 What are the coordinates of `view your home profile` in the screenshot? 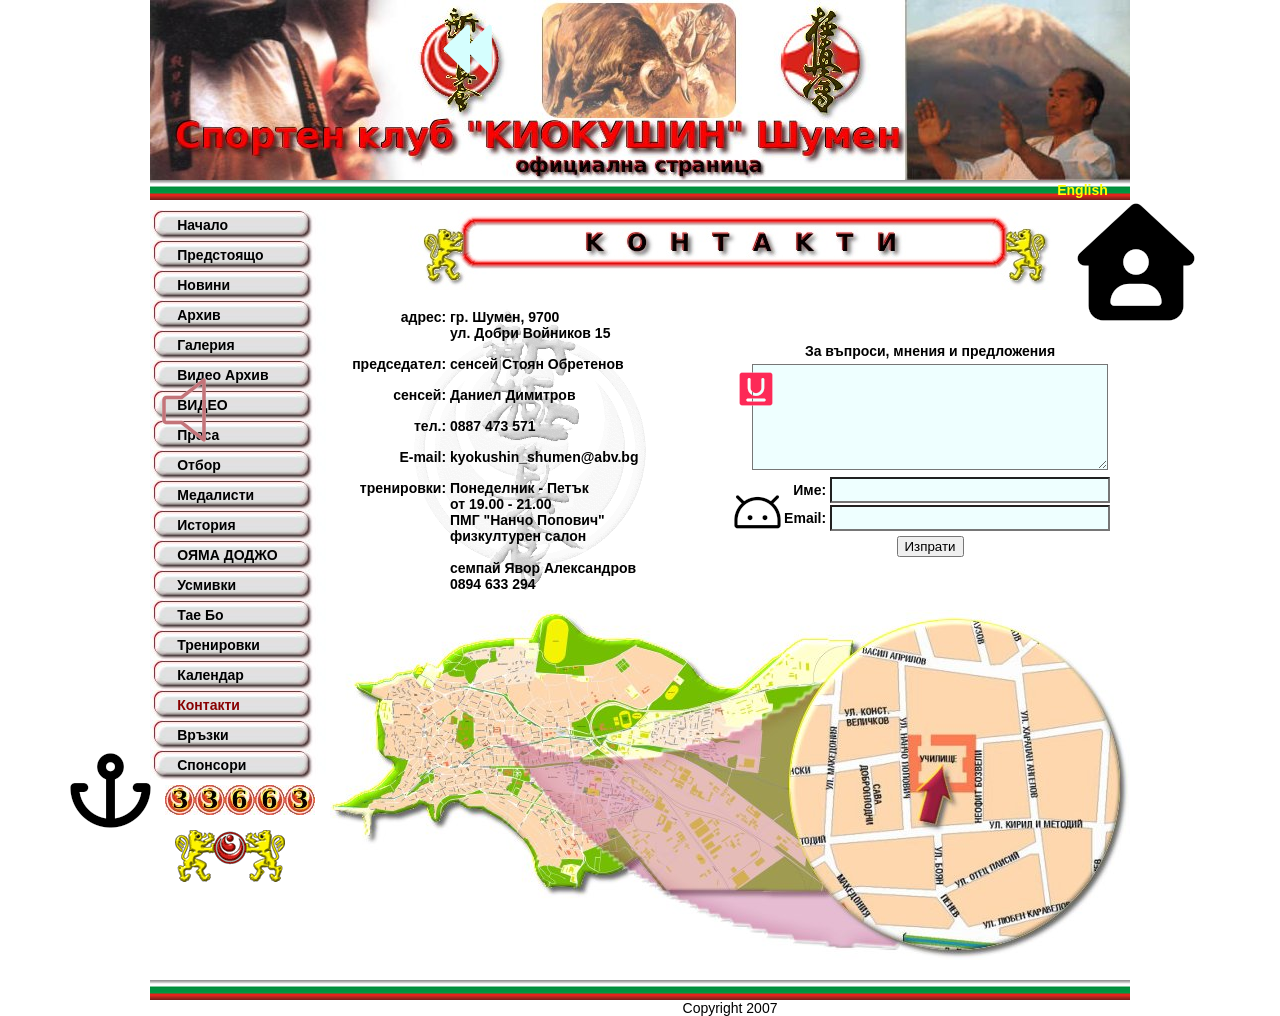 It's located at (1136, 262).